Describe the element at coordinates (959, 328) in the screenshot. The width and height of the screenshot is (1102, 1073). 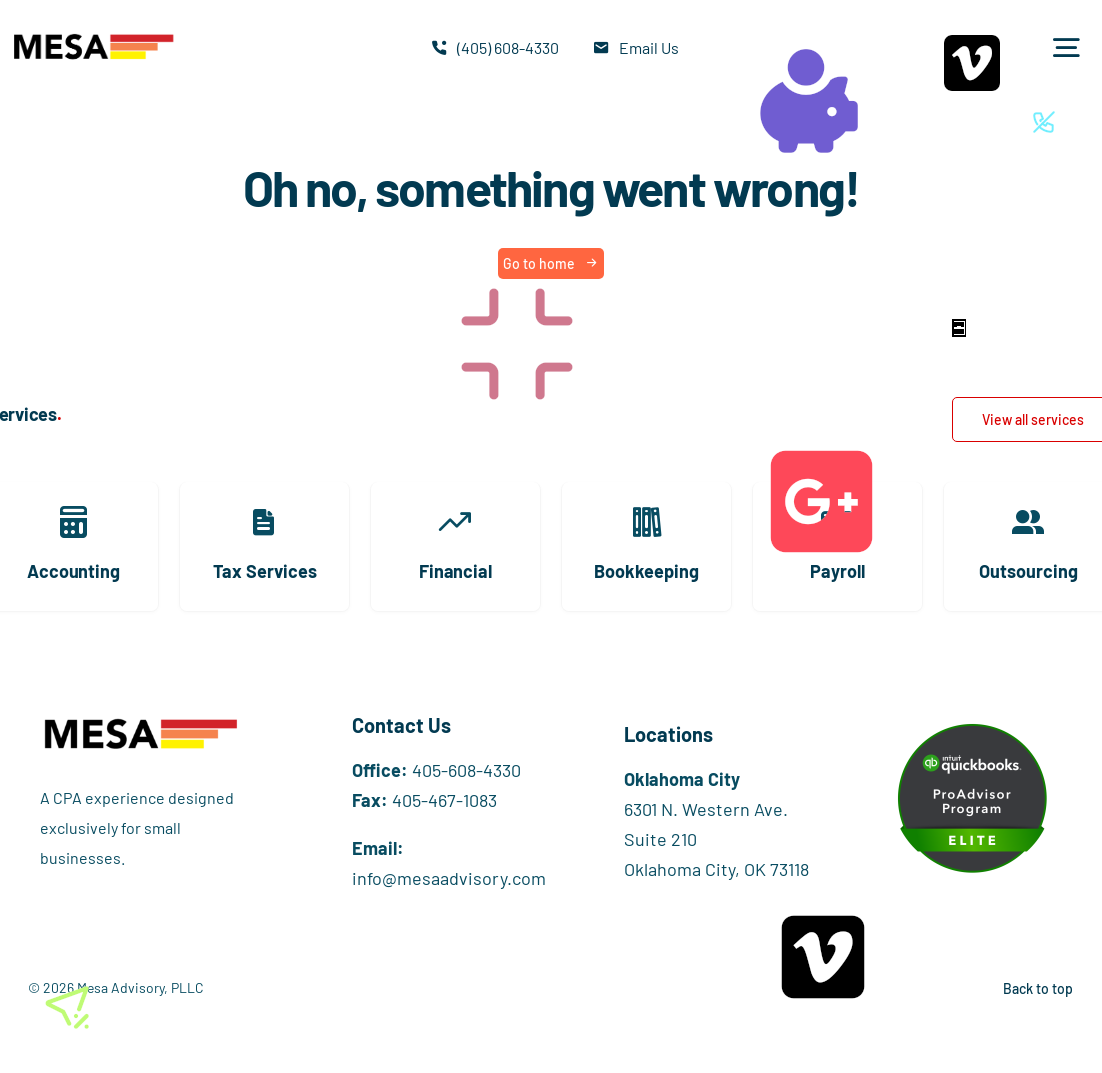
I see `view window sensor status` at that location.